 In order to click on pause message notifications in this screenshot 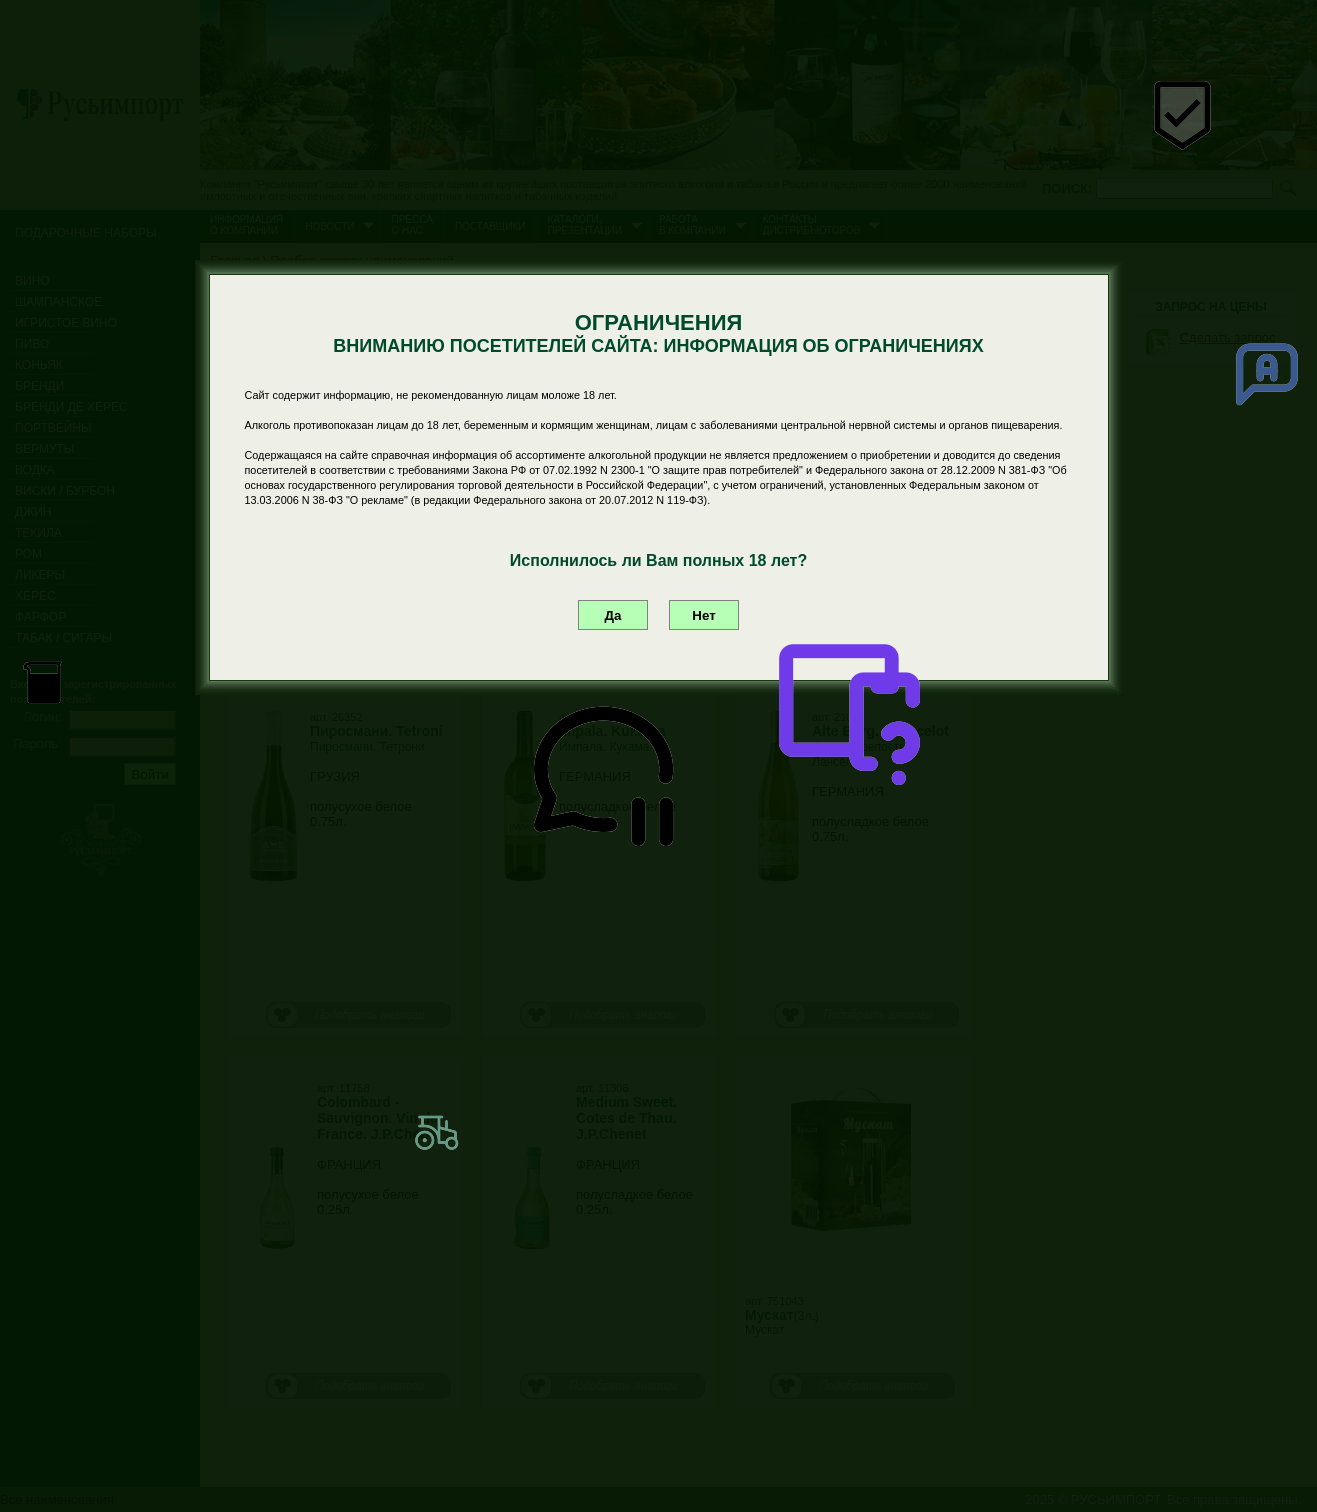, I will do `click(603, 769)`.